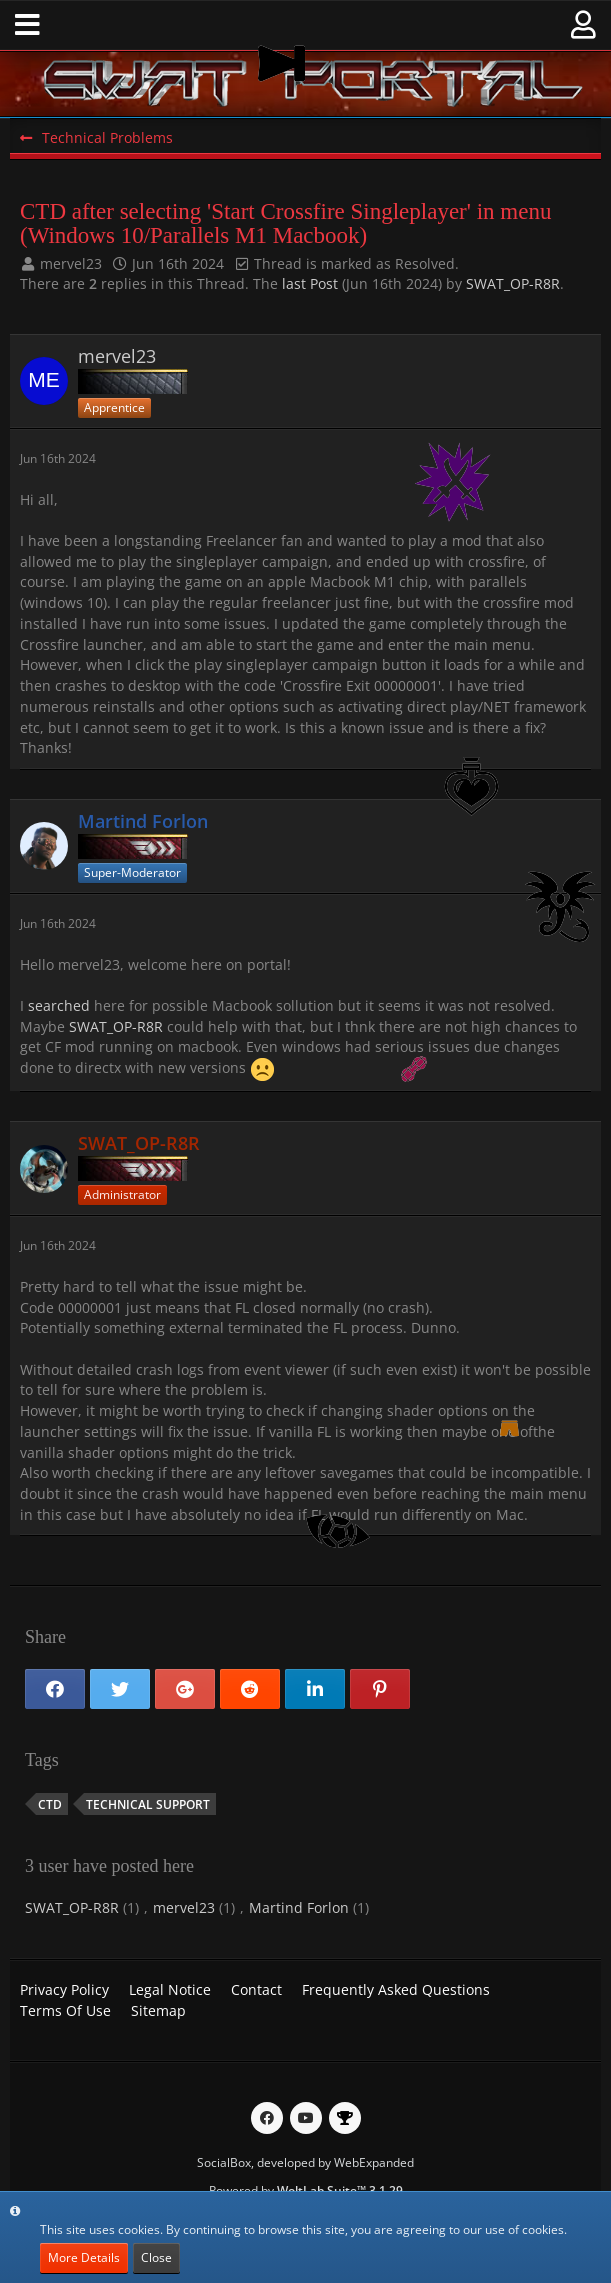 The height and width of the screenshot is (2283, 611). What do you see at coordinates (454, 482) in the screenshot?
I see `crossed swords clash or combat action` at bounding box center [454, 482].